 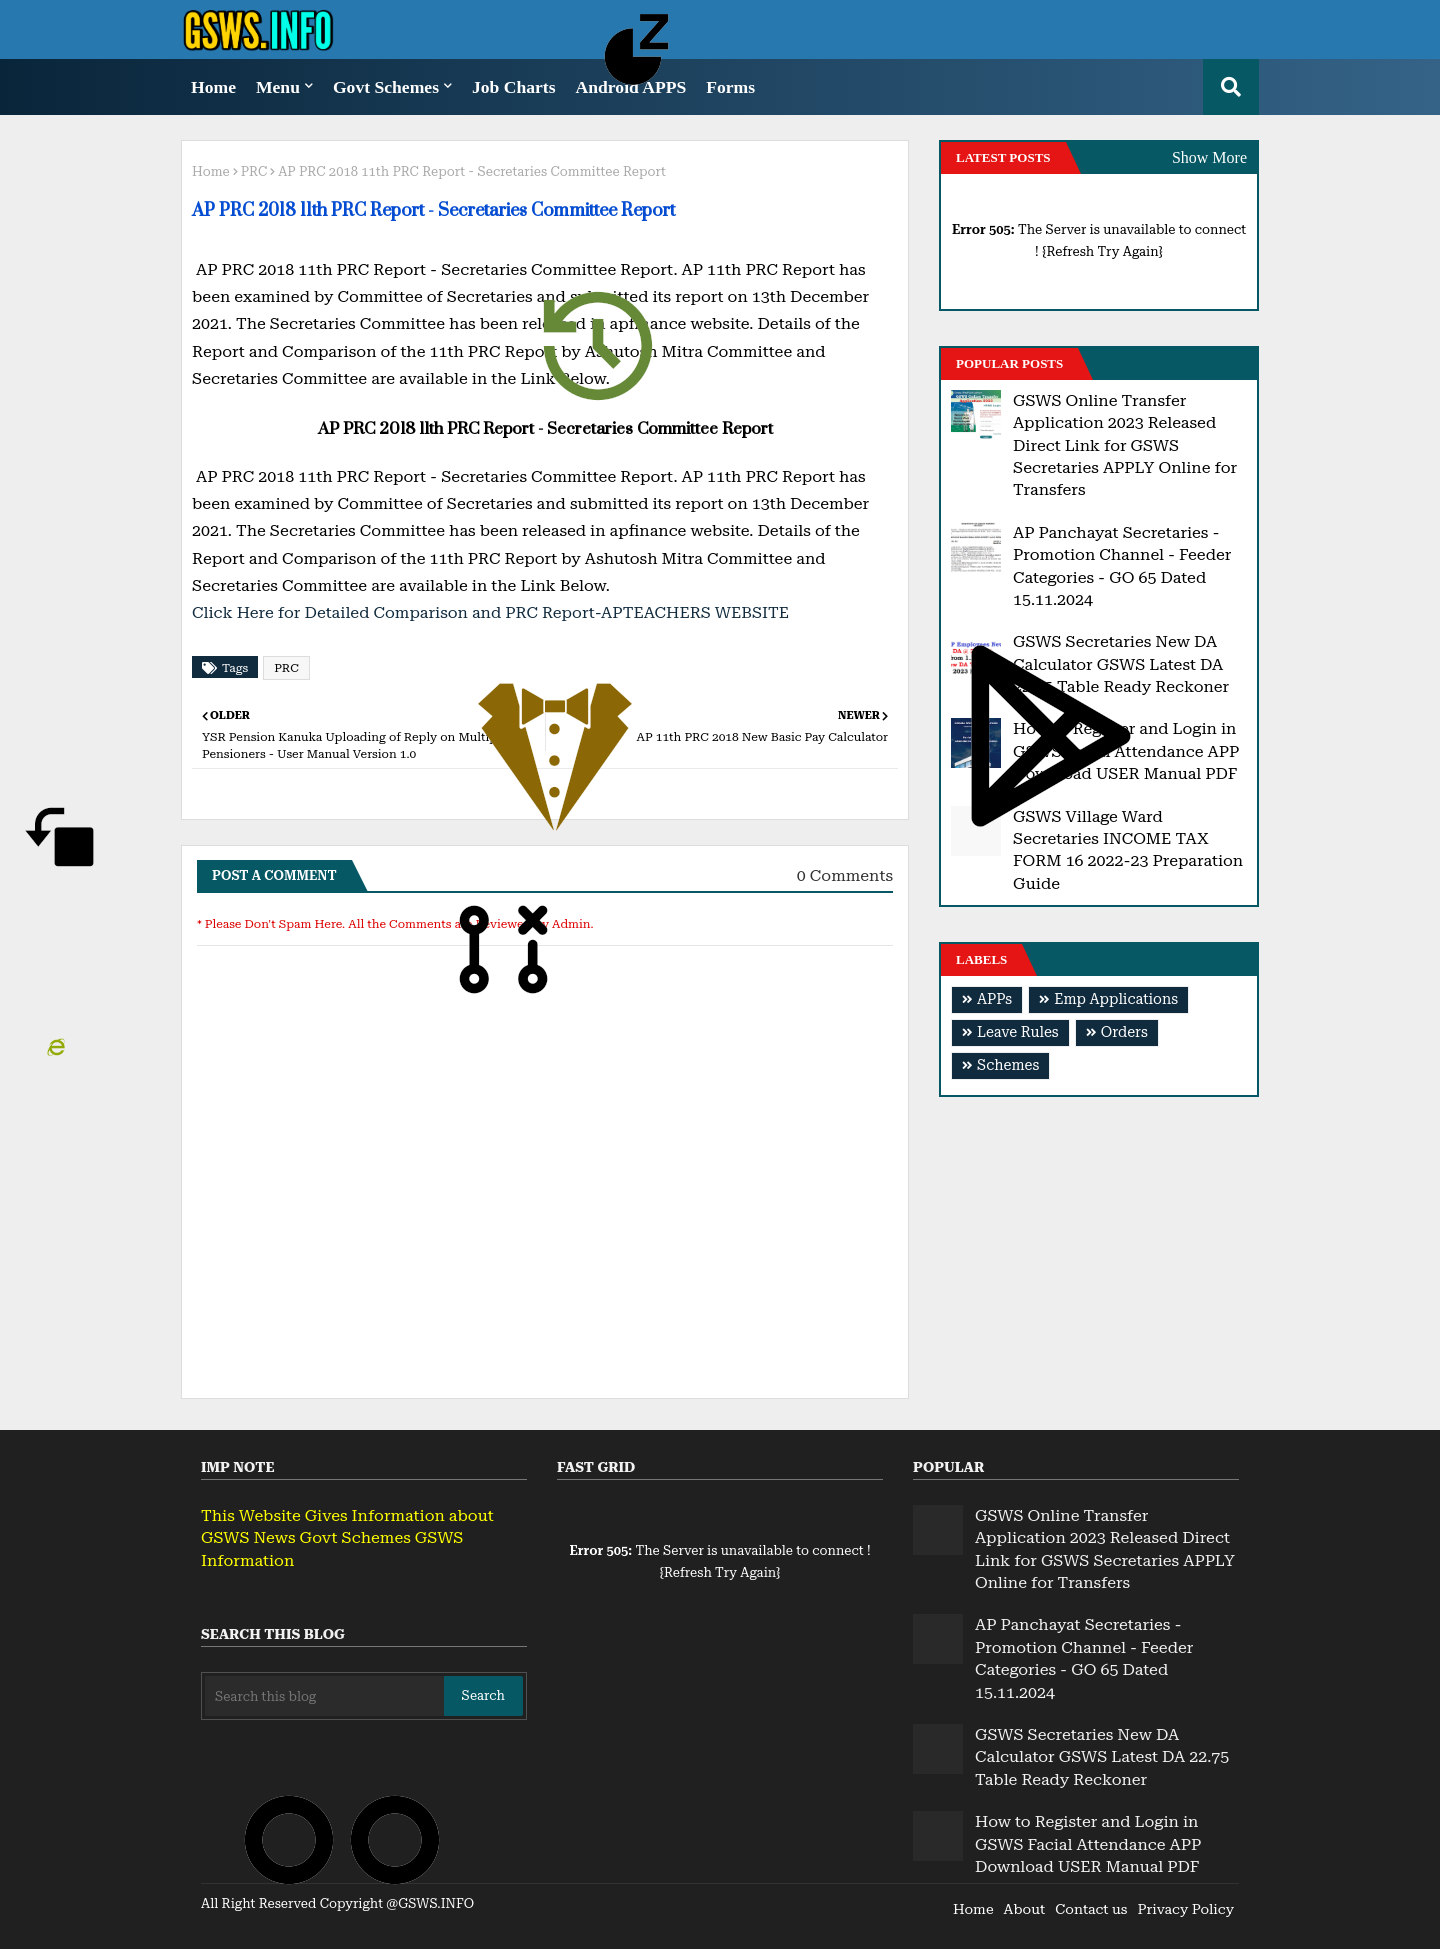 I want to click on rotate object counterclockwise, so click(x=61, y=837).